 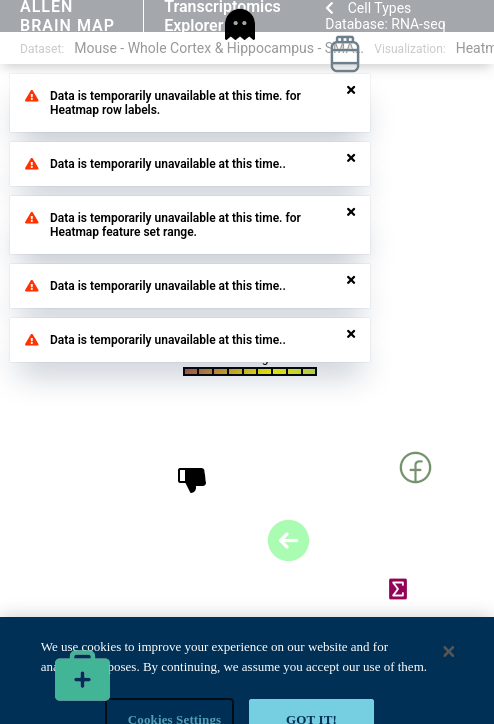 I want to click on calculate sum or total, so click(x=398, y=589).